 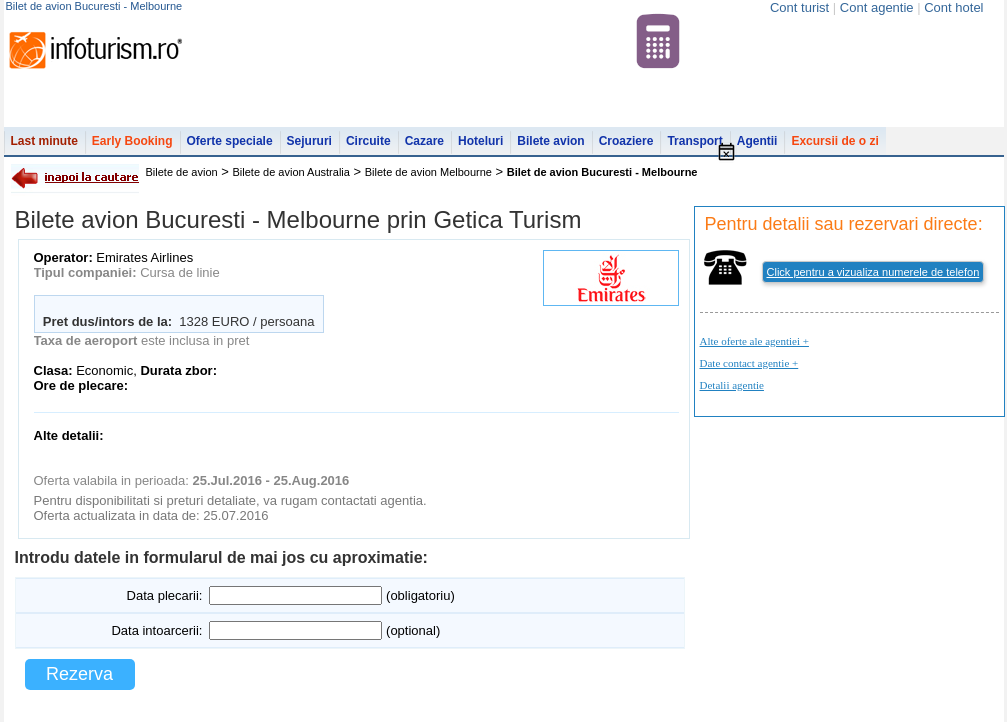 What do you see at coordinates (658, 41) in the screenshot?
I see `open the calculator app` at bounding box center [658, 41].